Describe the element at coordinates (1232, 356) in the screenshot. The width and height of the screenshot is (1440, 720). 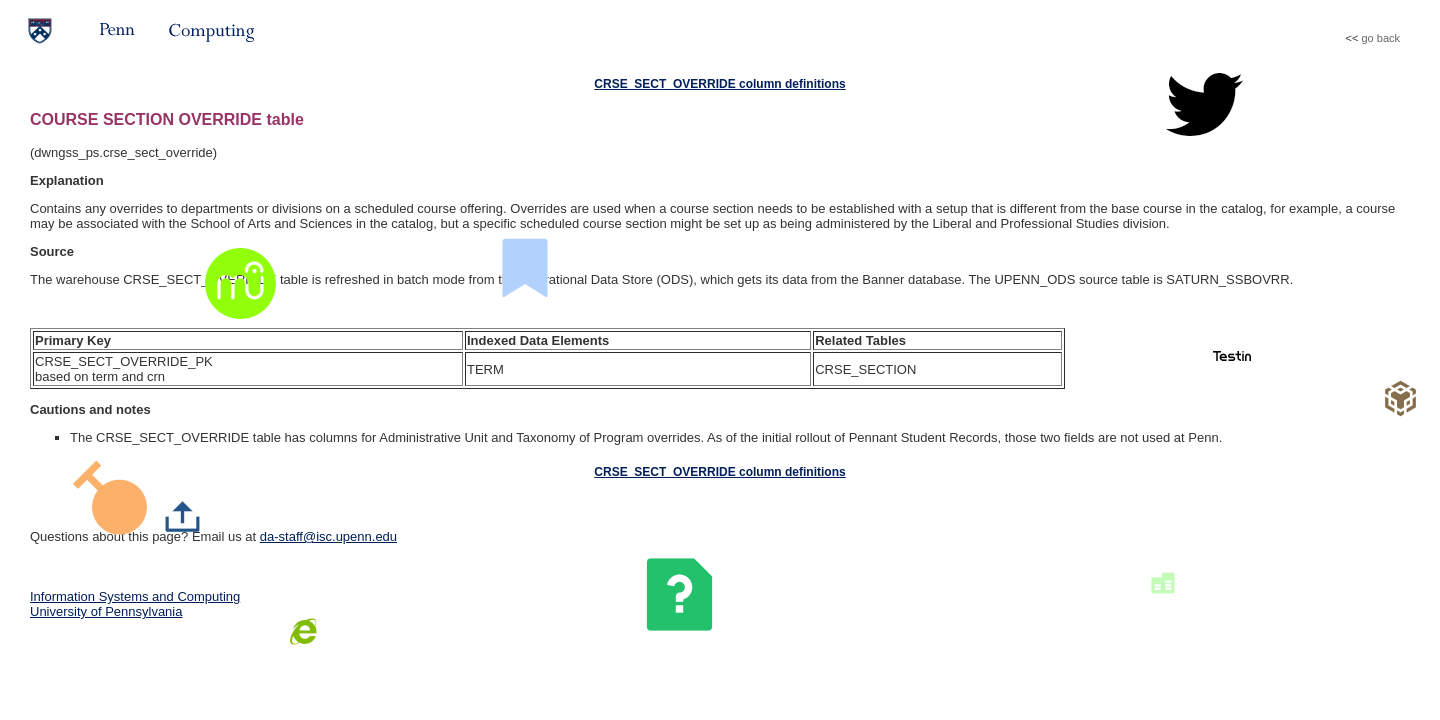
I see `testin app testing platform logo` at that location.